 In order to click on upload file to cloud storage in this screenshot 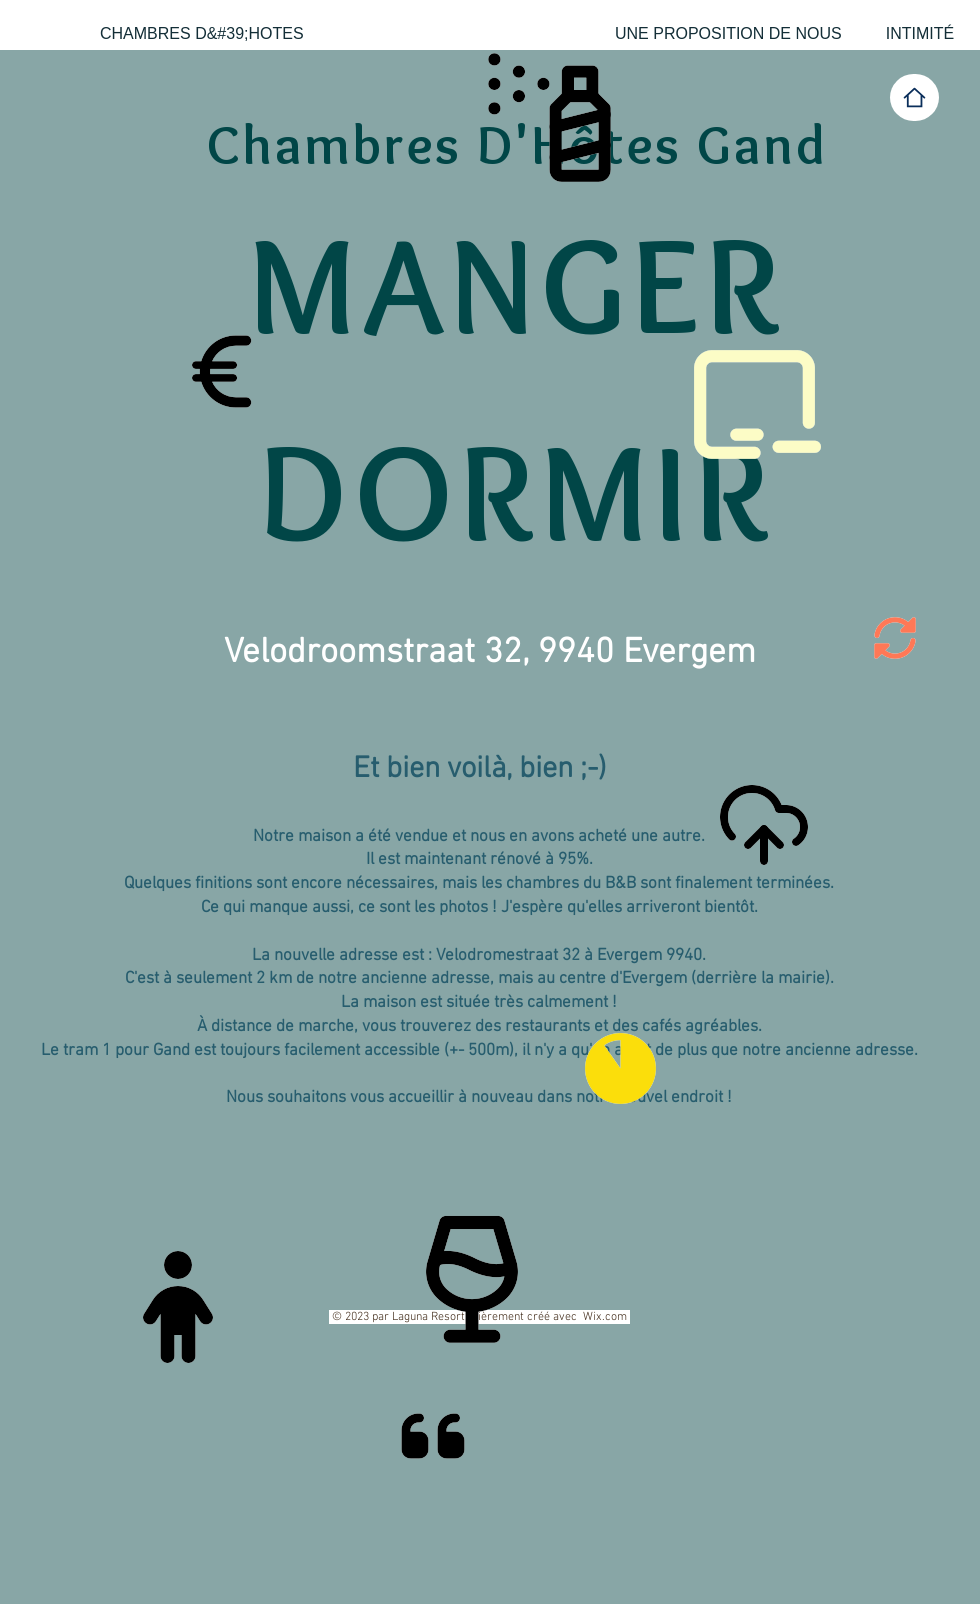, I will do `click(764, 825)`.